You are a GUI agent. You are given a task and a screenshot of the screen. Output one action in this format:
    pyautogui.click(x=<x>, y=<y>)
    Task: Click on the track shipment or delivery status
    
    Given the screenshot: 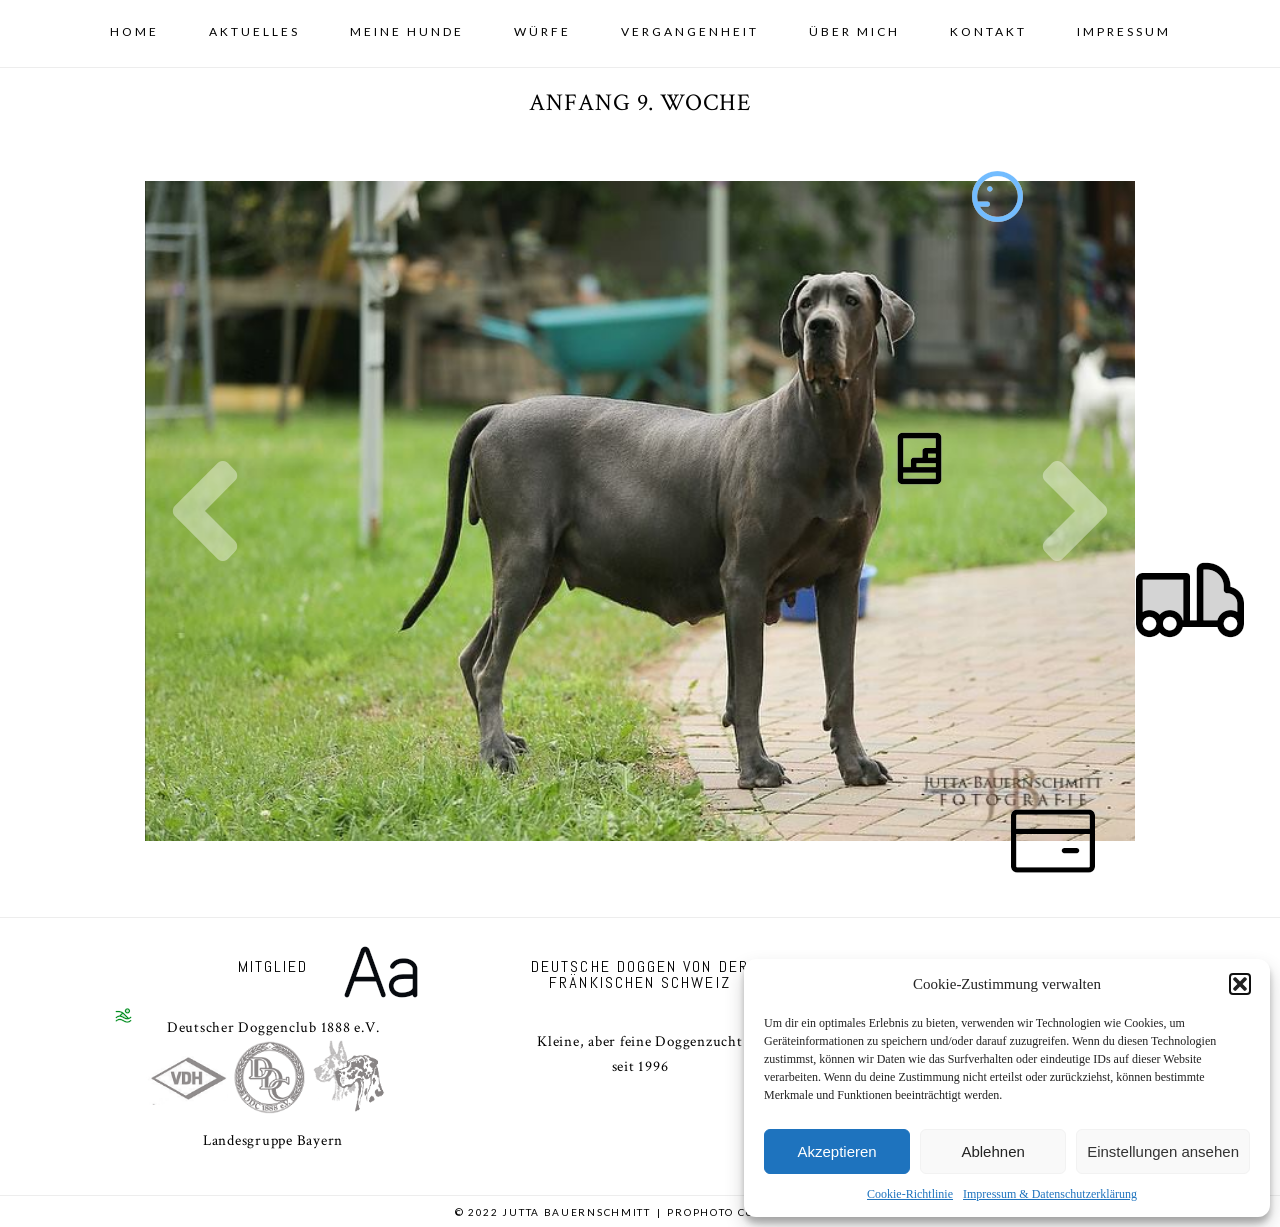 What is the action you would take?
    pyautogui.click(x=1190, y=600)
    